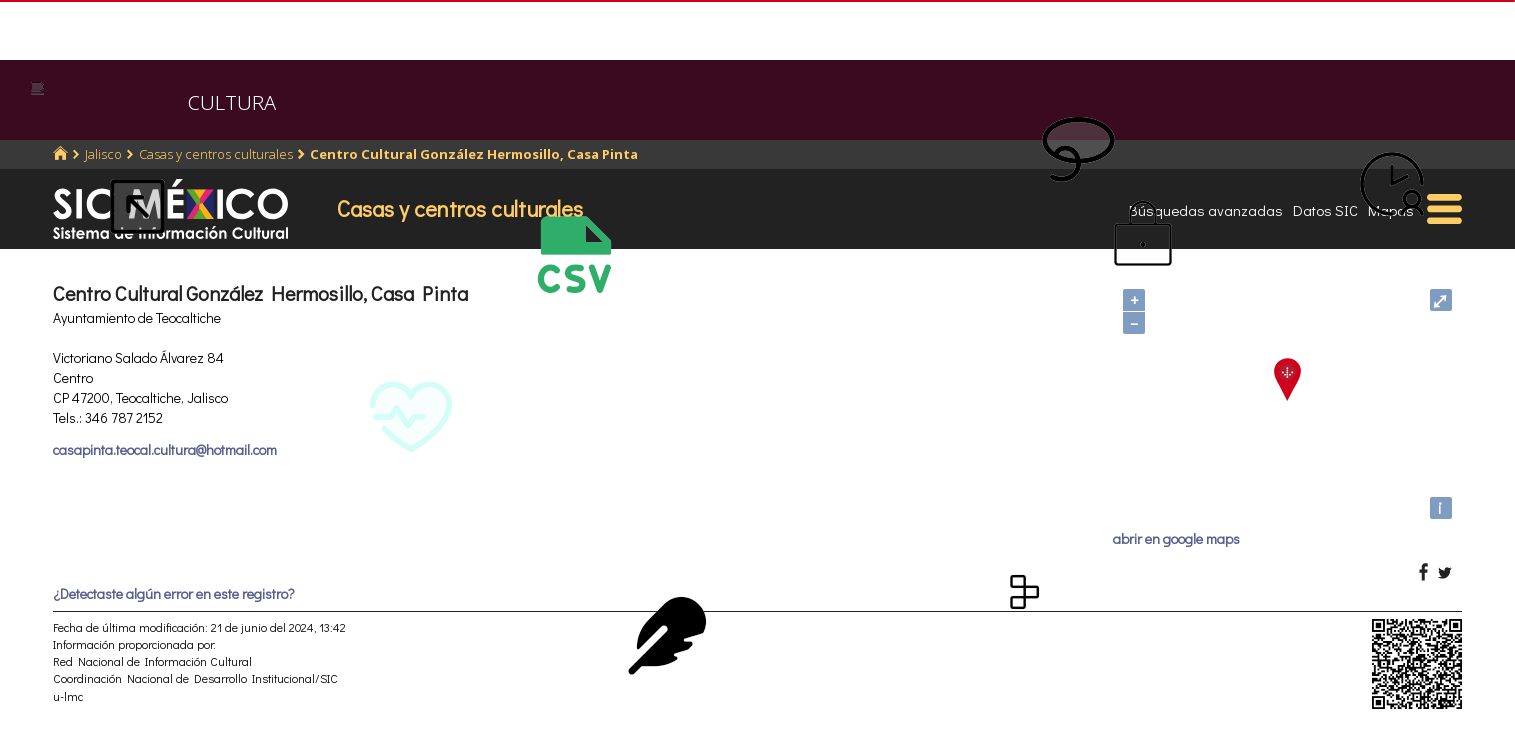  Describe the element at coordinates (576, 258) in the screenshot. I see `open or view a CSV file` at that location.